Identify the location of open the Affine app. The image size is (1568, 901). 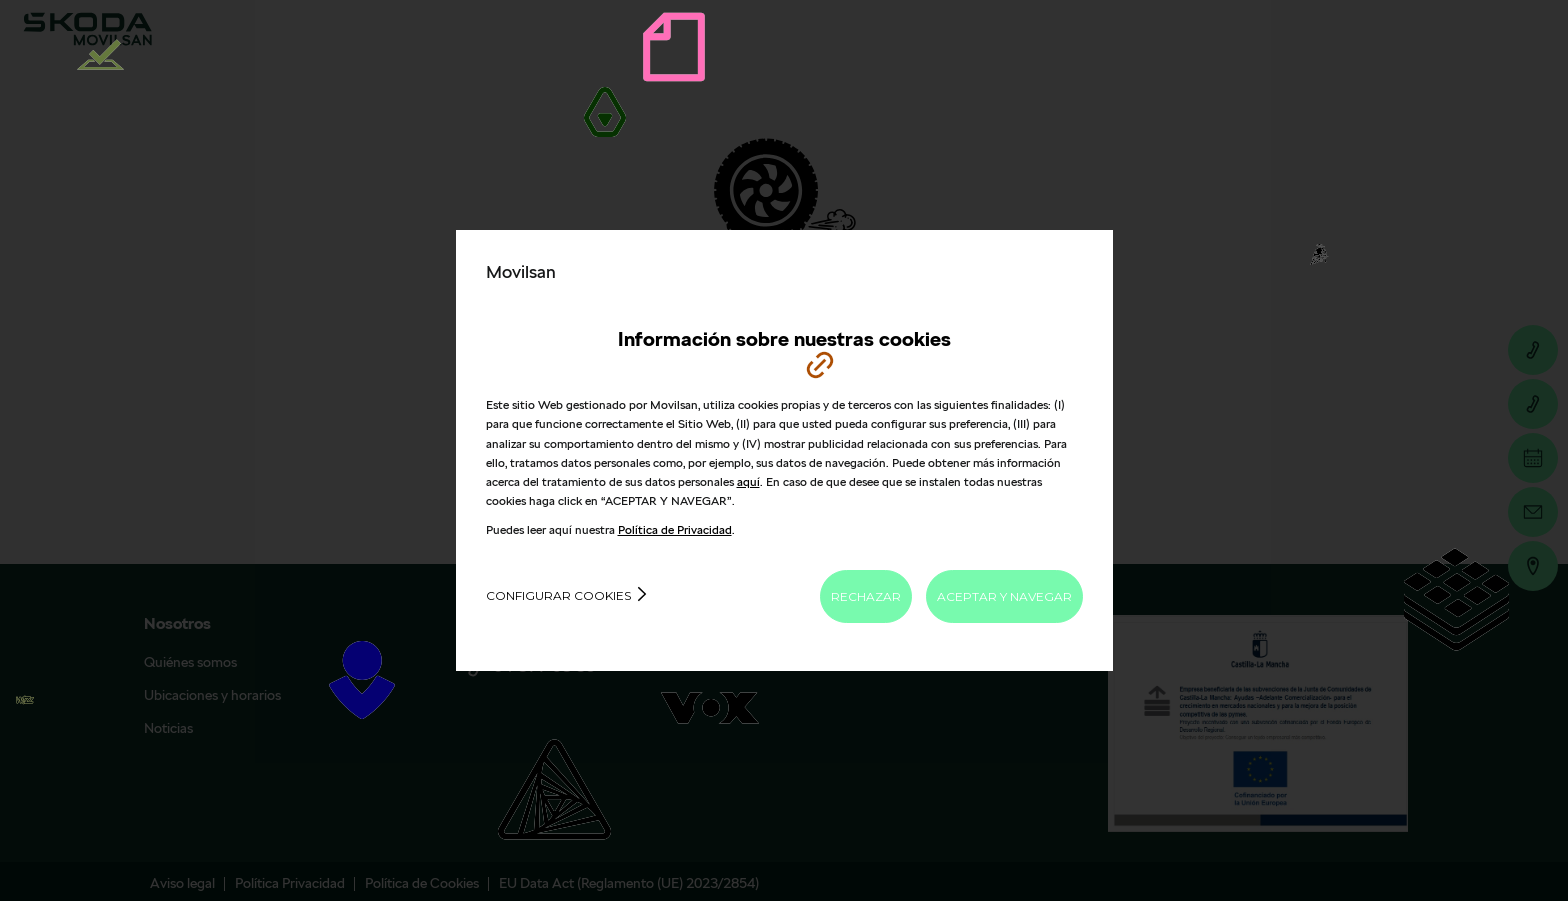
(554, 789).